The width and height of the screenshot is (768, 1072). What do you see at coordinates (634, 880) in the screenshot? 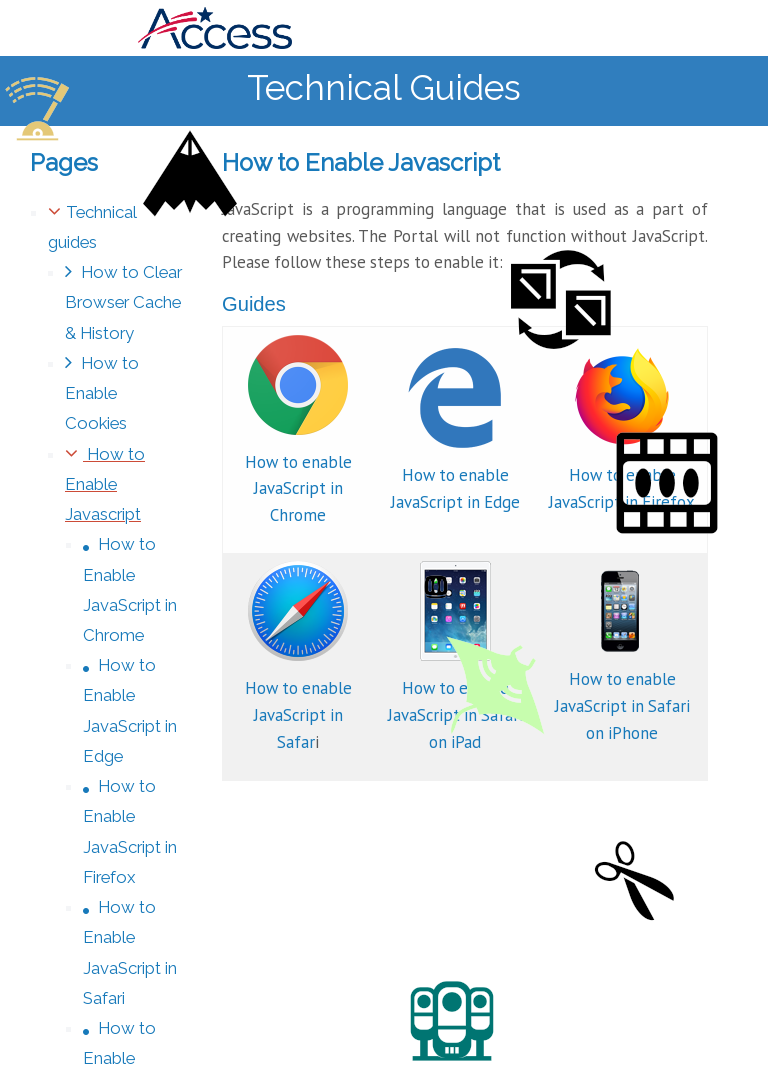
I see `cut selected content` at bounding box center [634, 880].